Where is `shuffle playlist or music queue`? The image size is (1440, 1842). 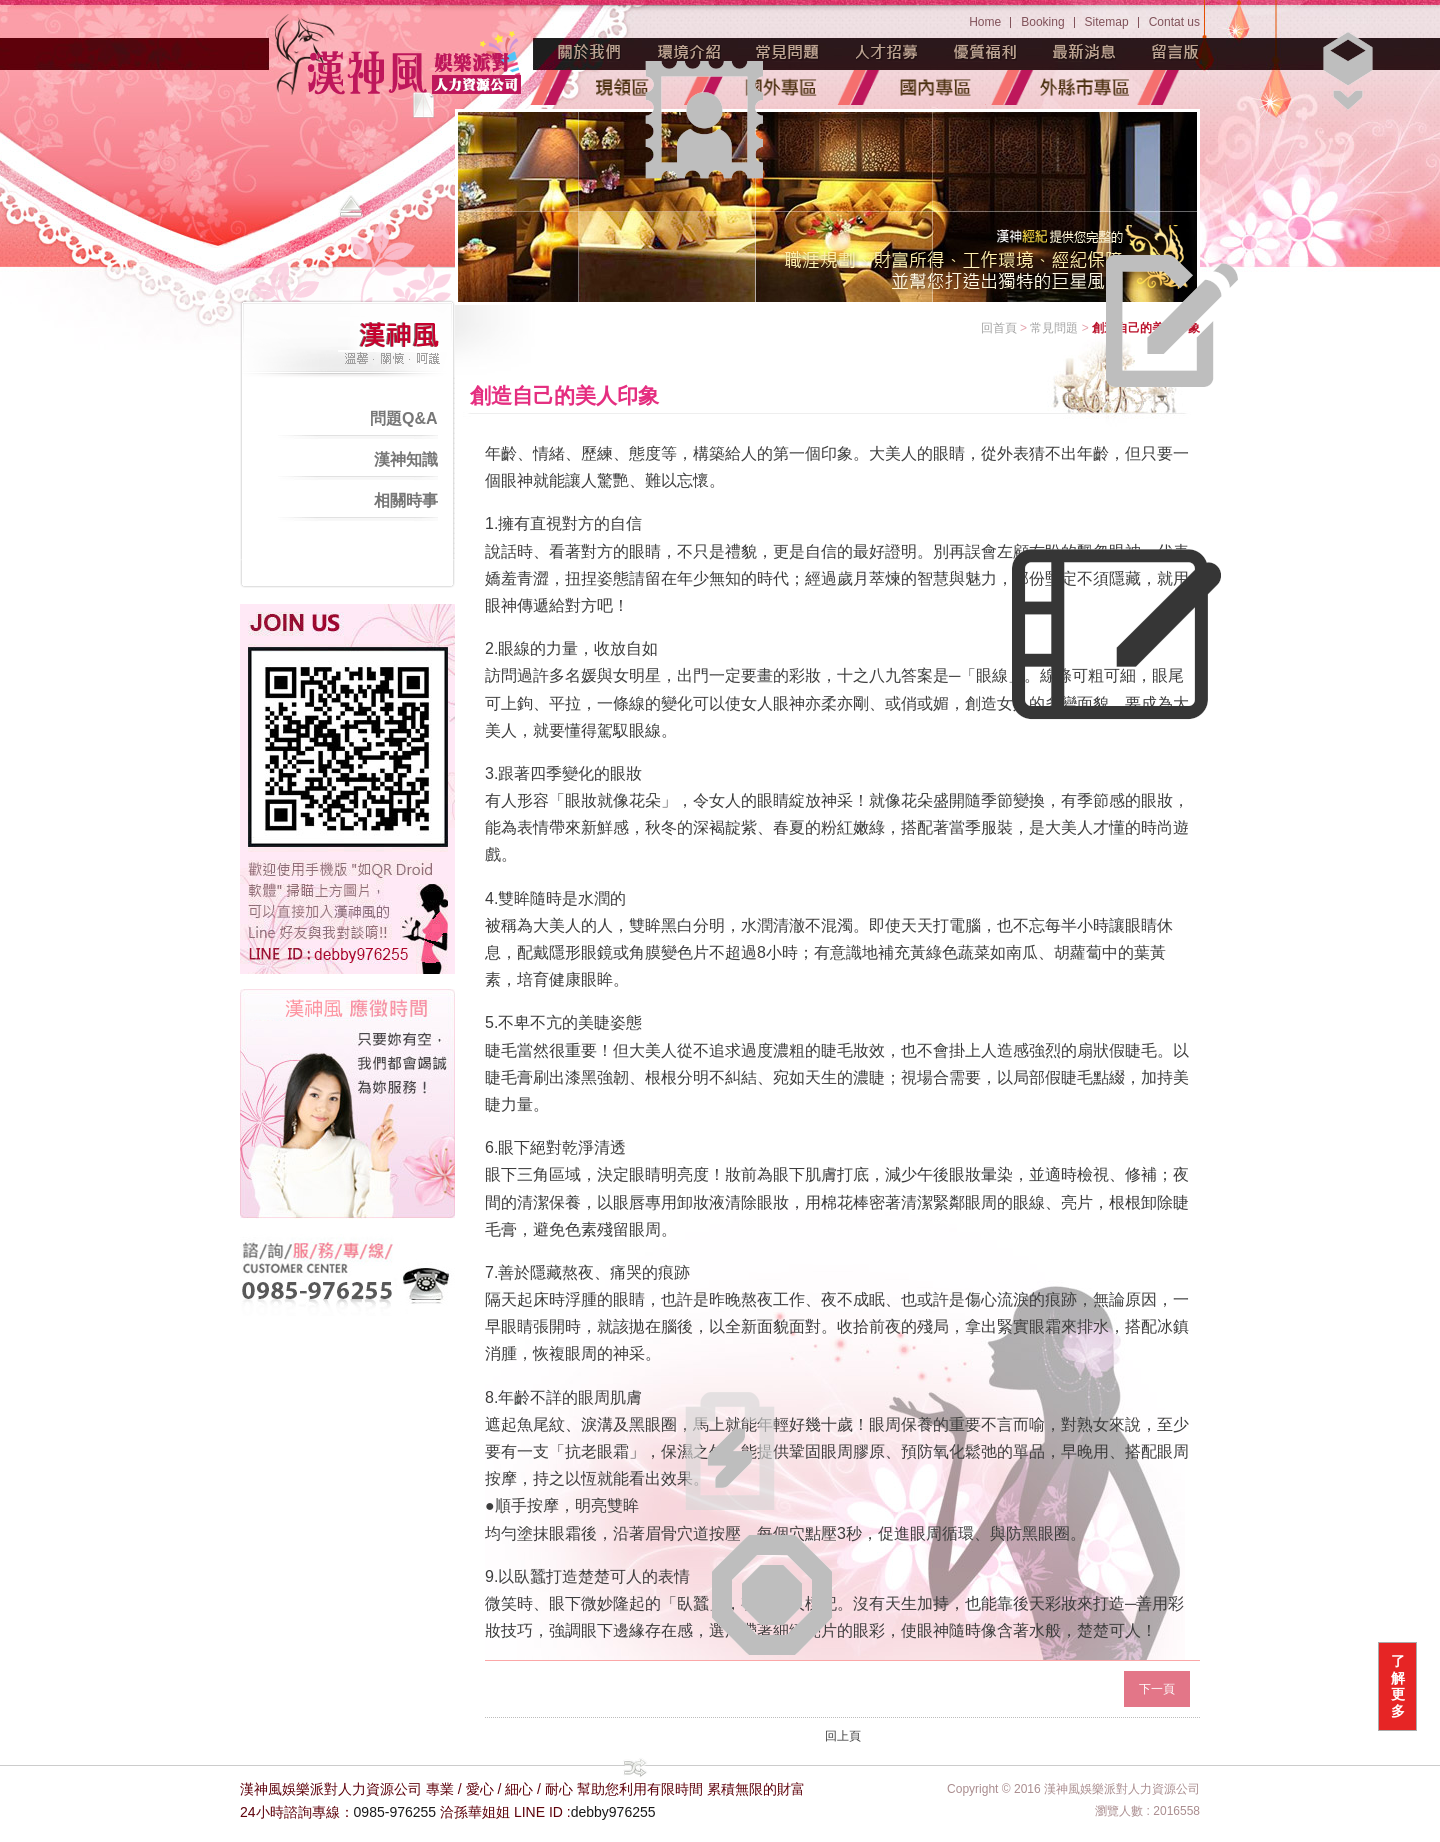
shuffle playlist or music queue is located at coordinates (635, 1767).